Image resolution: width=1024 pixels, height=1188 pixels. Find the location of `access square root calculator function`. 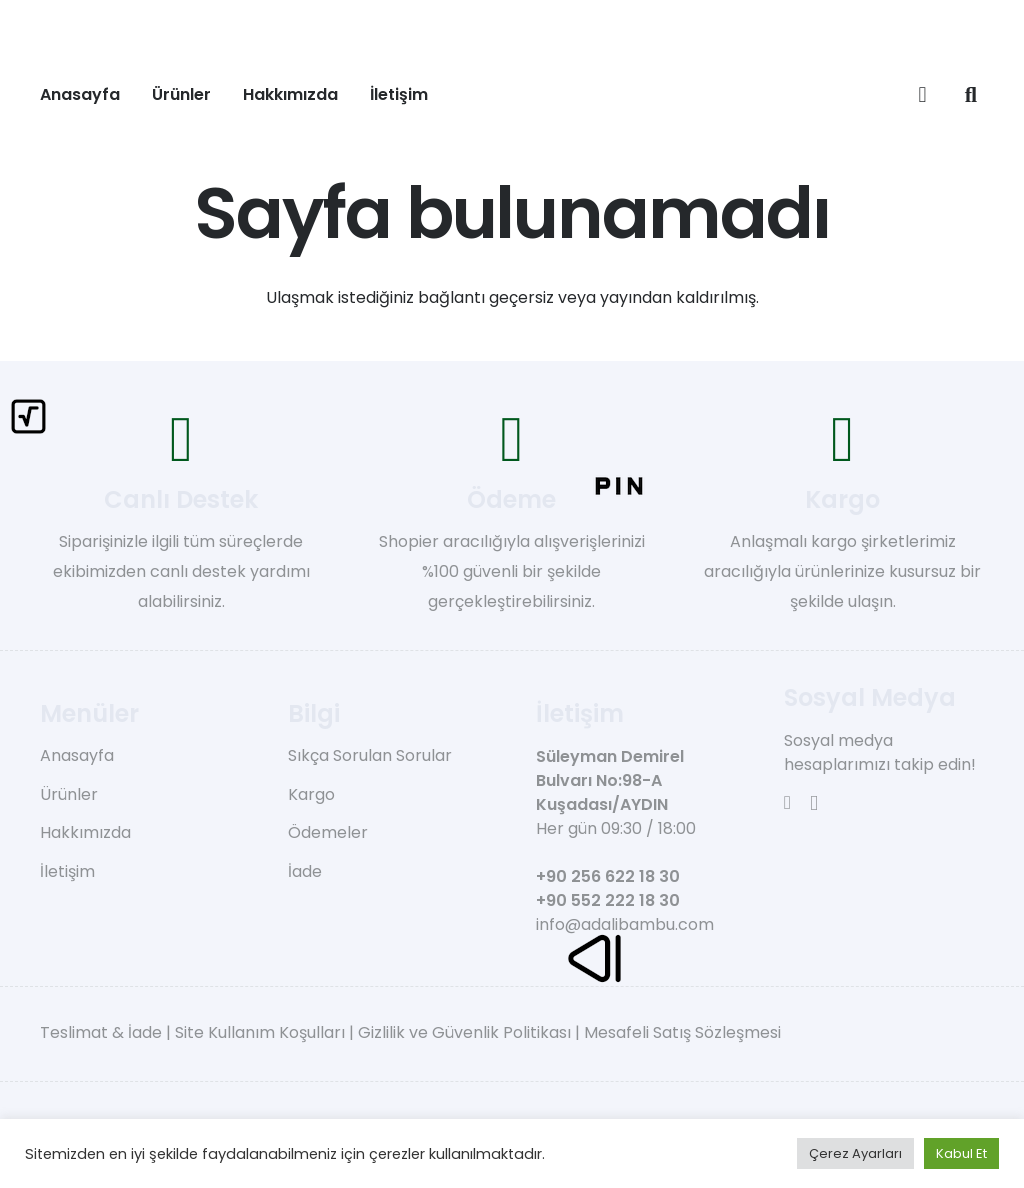

access square root calculator function is located at coordinates (28, 416).